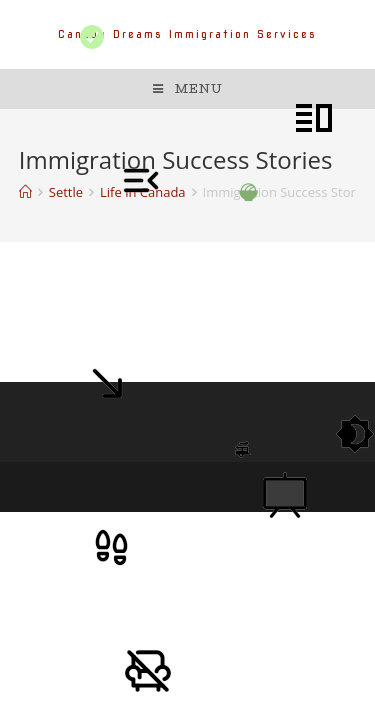 This screenshot has width=375, height=720. I want to click on start or view a presentation, so click(285, 496).